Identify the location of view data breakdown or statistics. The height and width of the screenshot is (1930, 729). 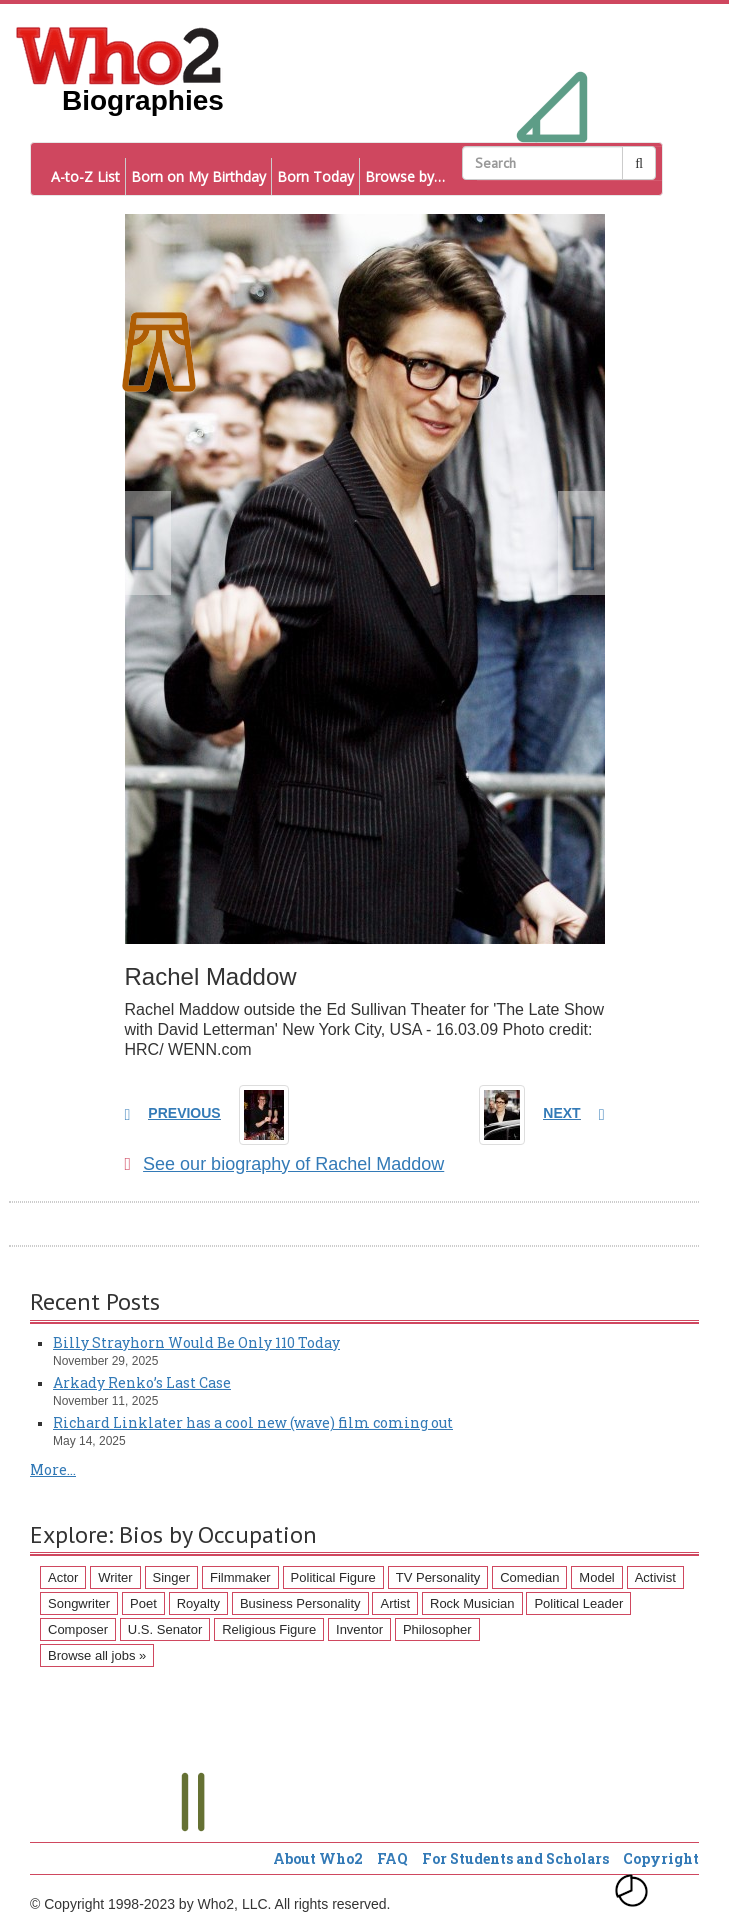
(631, 1890).